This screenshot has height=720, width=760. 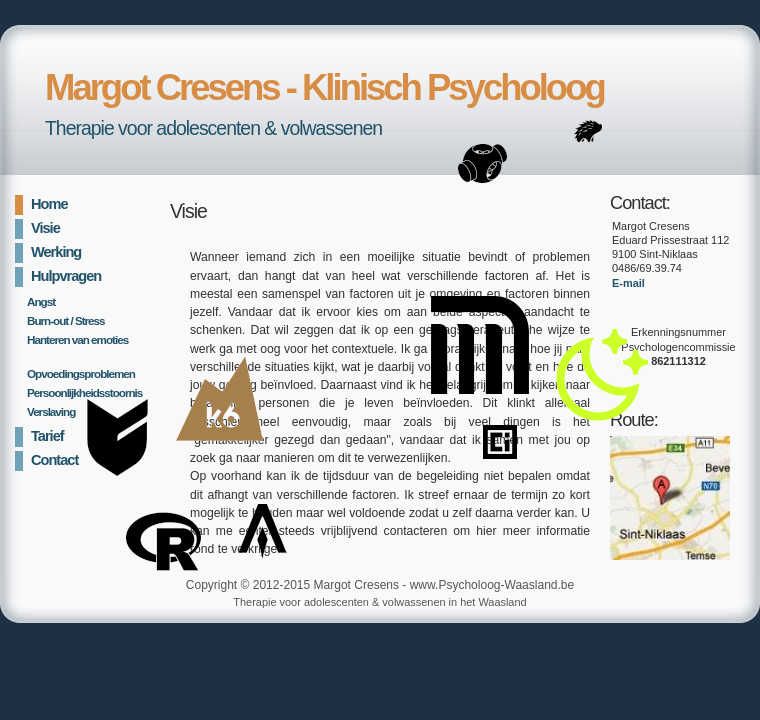 I want to click on visit Big Cartel website or app, so click(x=117, y=437).